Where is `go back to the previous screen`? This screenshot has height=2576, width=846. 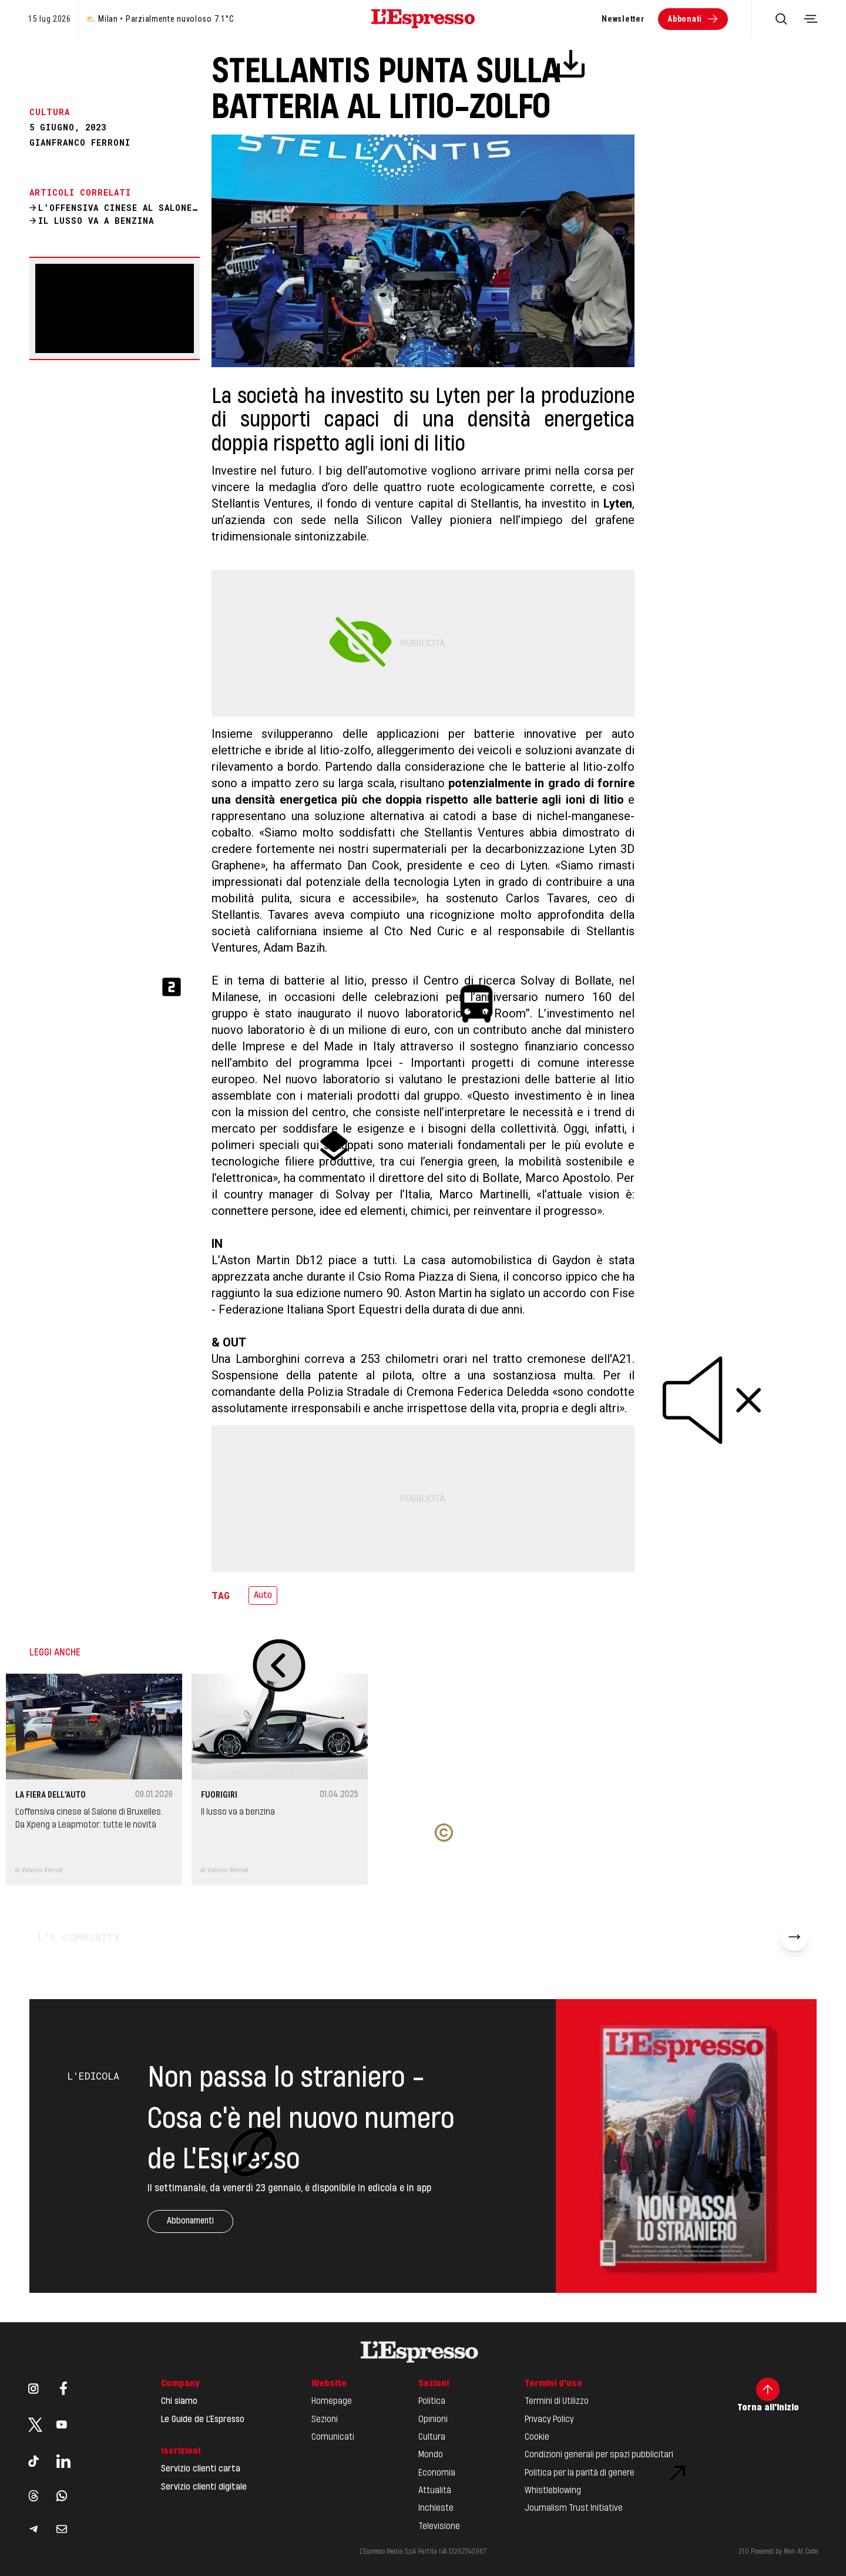 go back to the previous screen is located at coordinates (279, 1665).